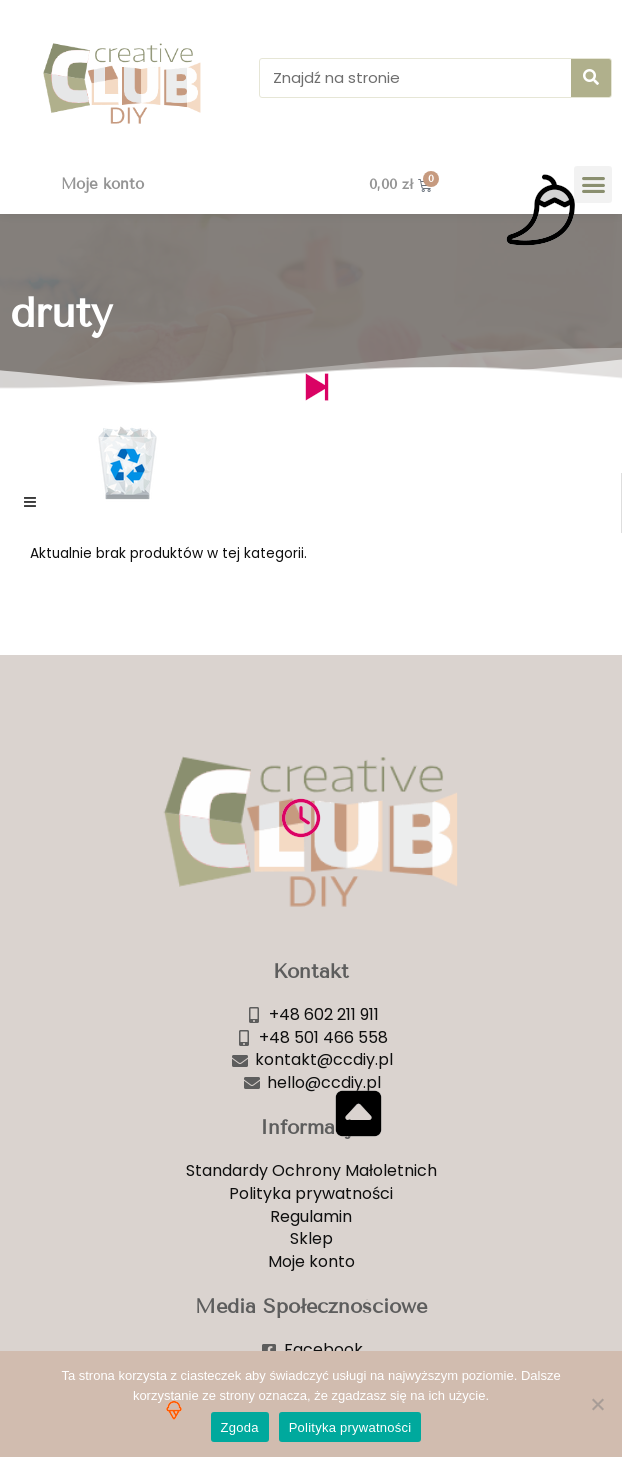  Describe the element at coordinates (301, 818) in the screenshot. I see `view time or check the clock` at that location.